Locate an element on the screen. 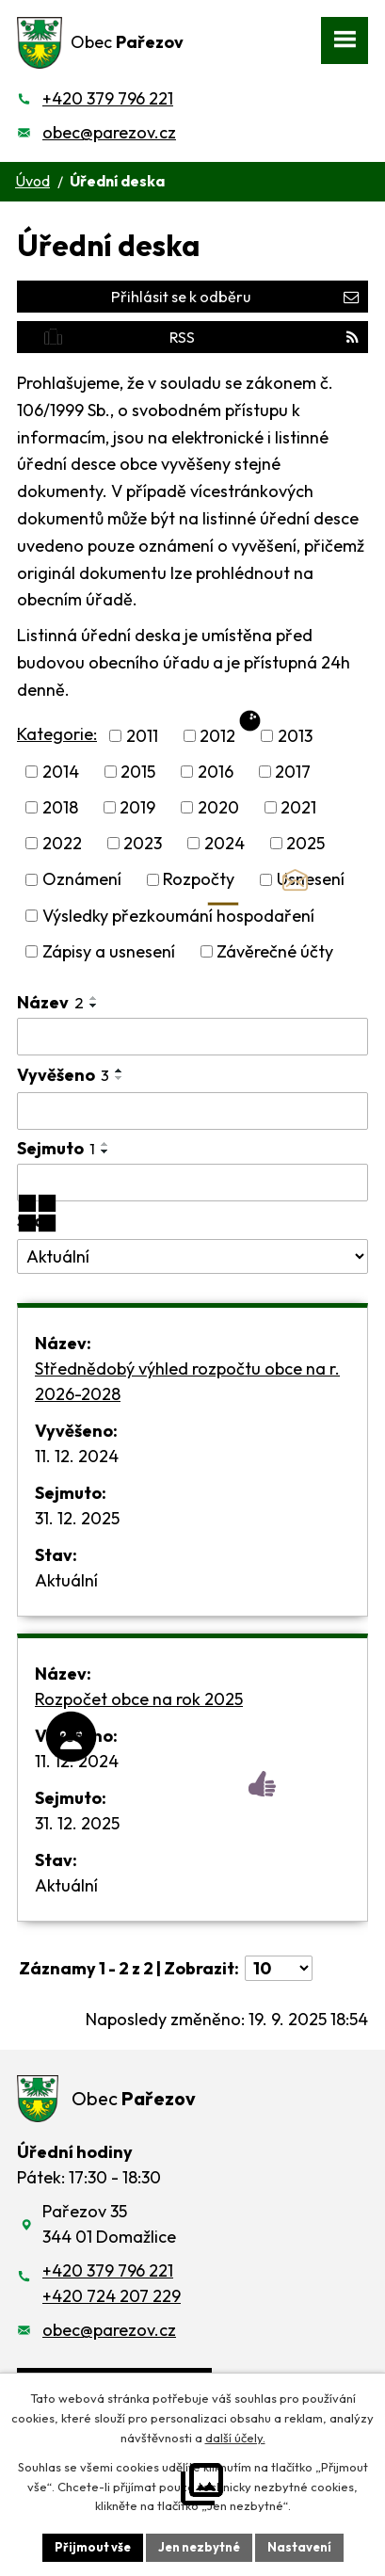  remove an item from a list is located at coordinates (223, 904).